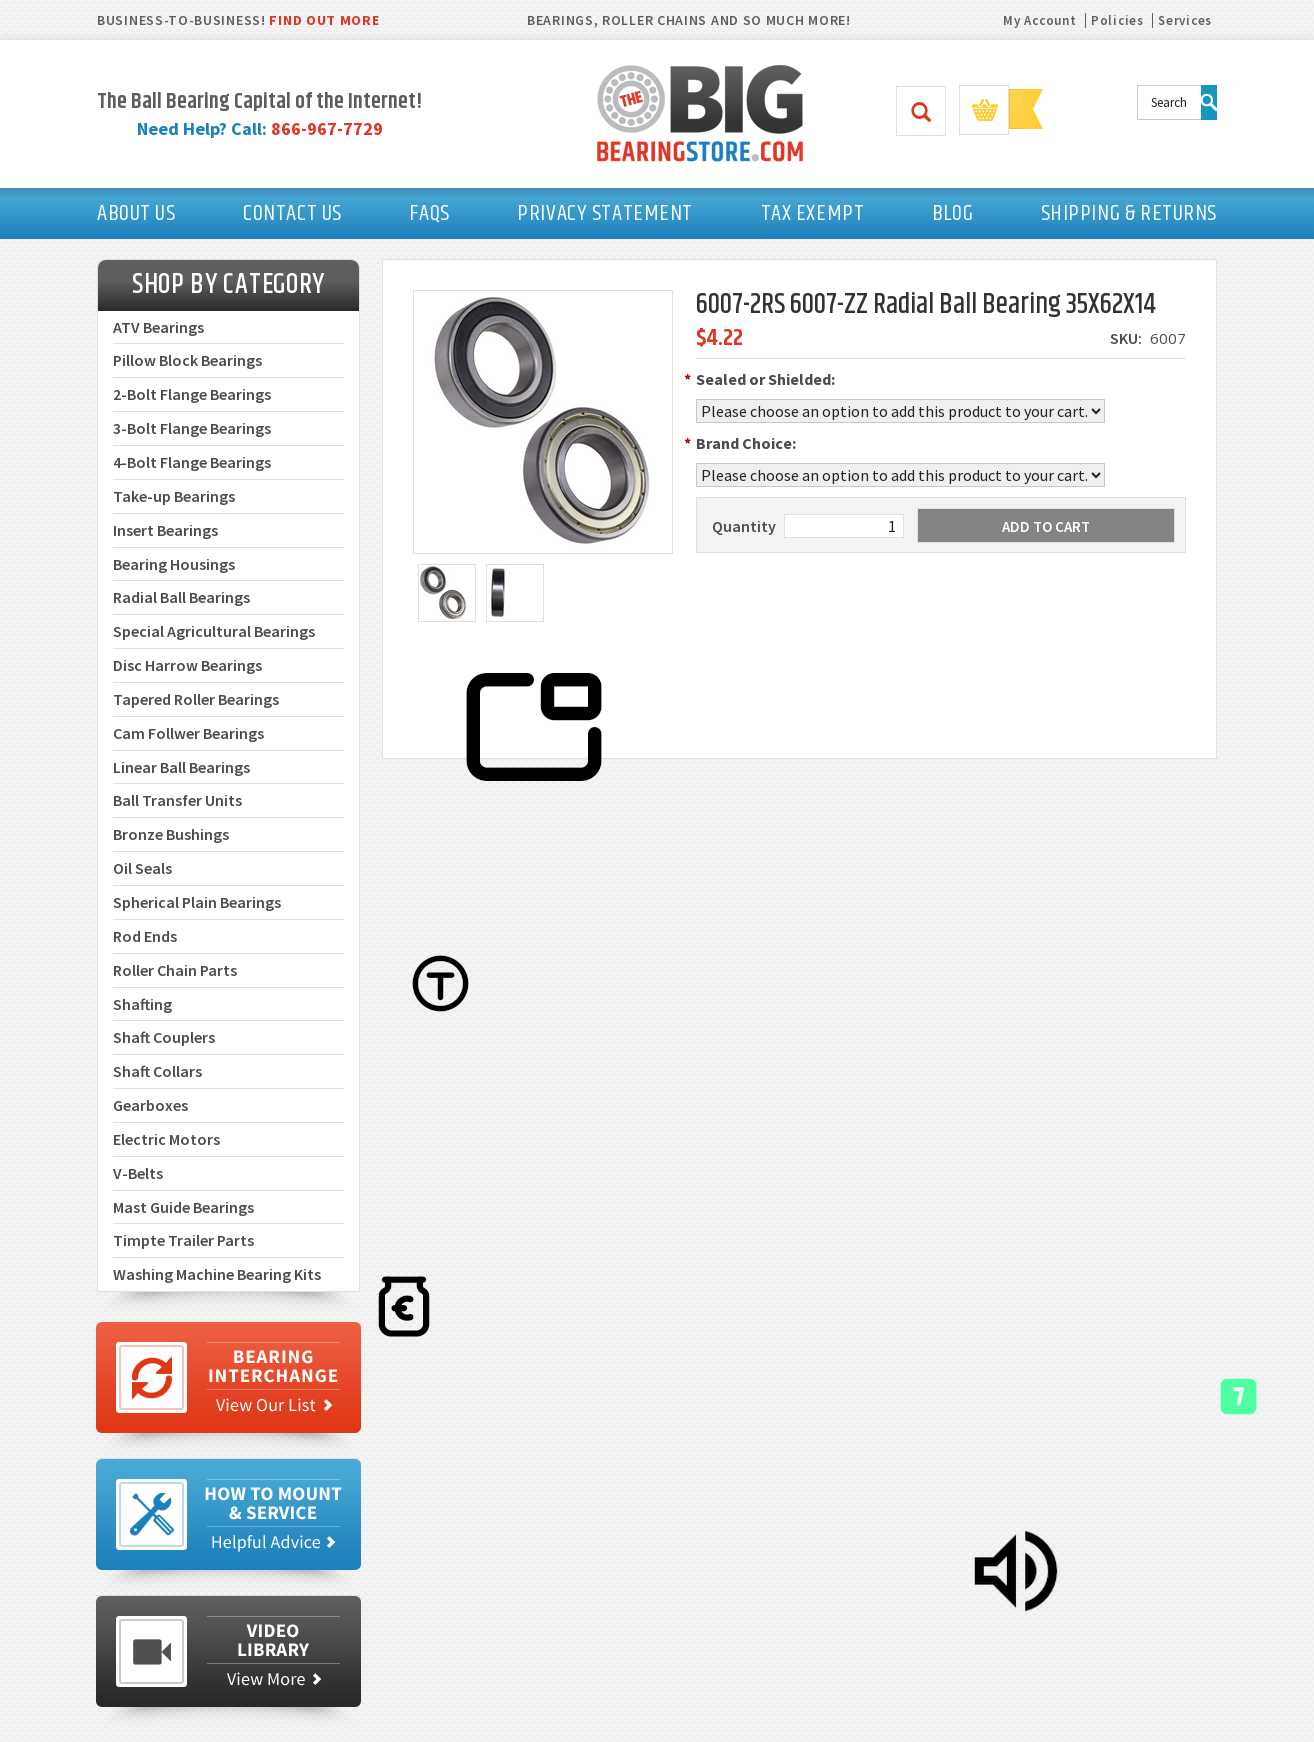  I want to click on select or navigate to item number 7, so click(1238, 1396).